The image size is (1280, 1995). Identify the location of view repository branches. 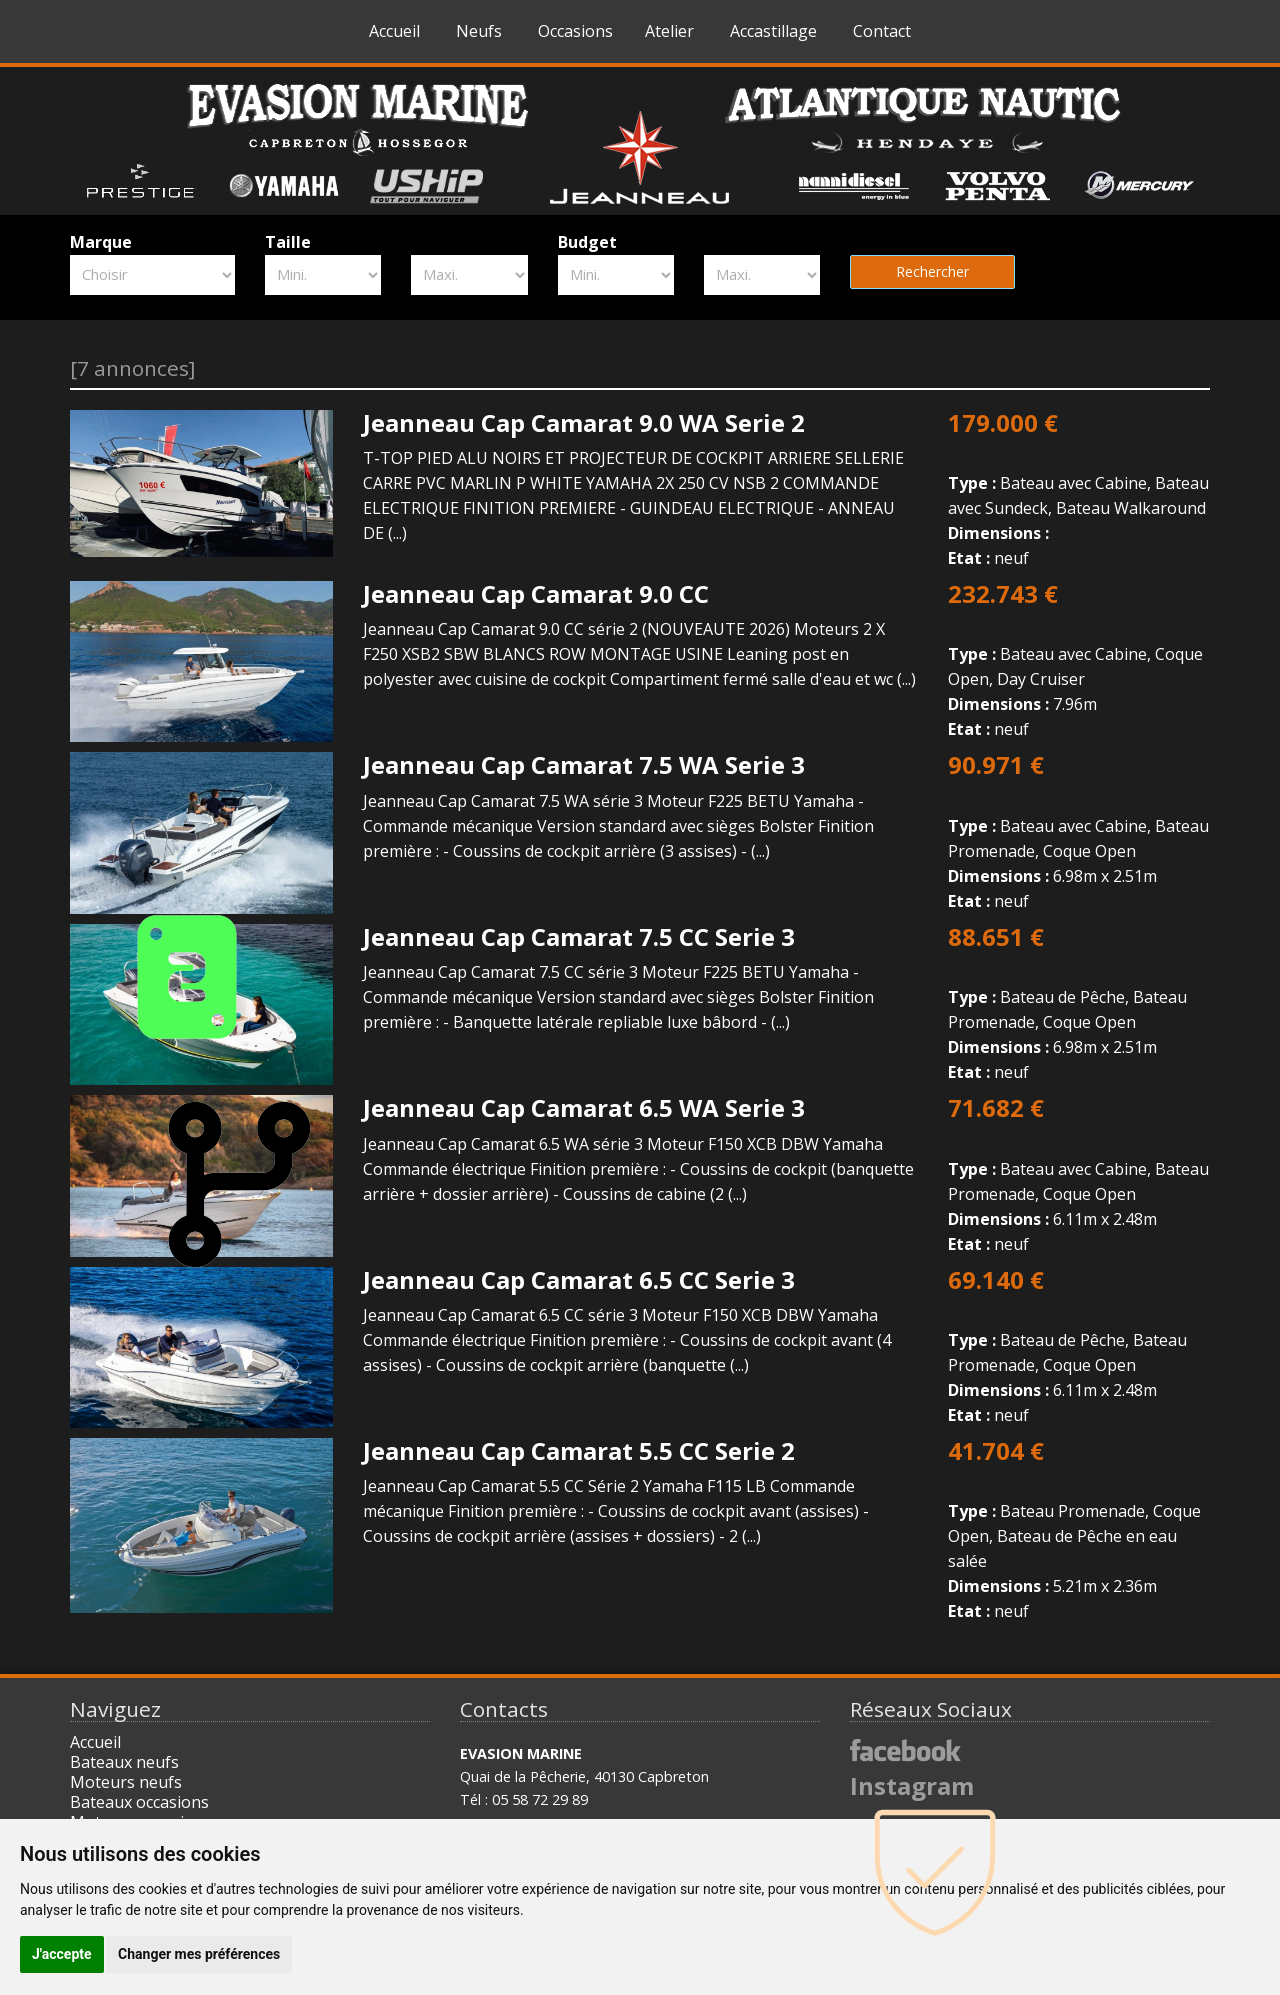
(239, 1184).